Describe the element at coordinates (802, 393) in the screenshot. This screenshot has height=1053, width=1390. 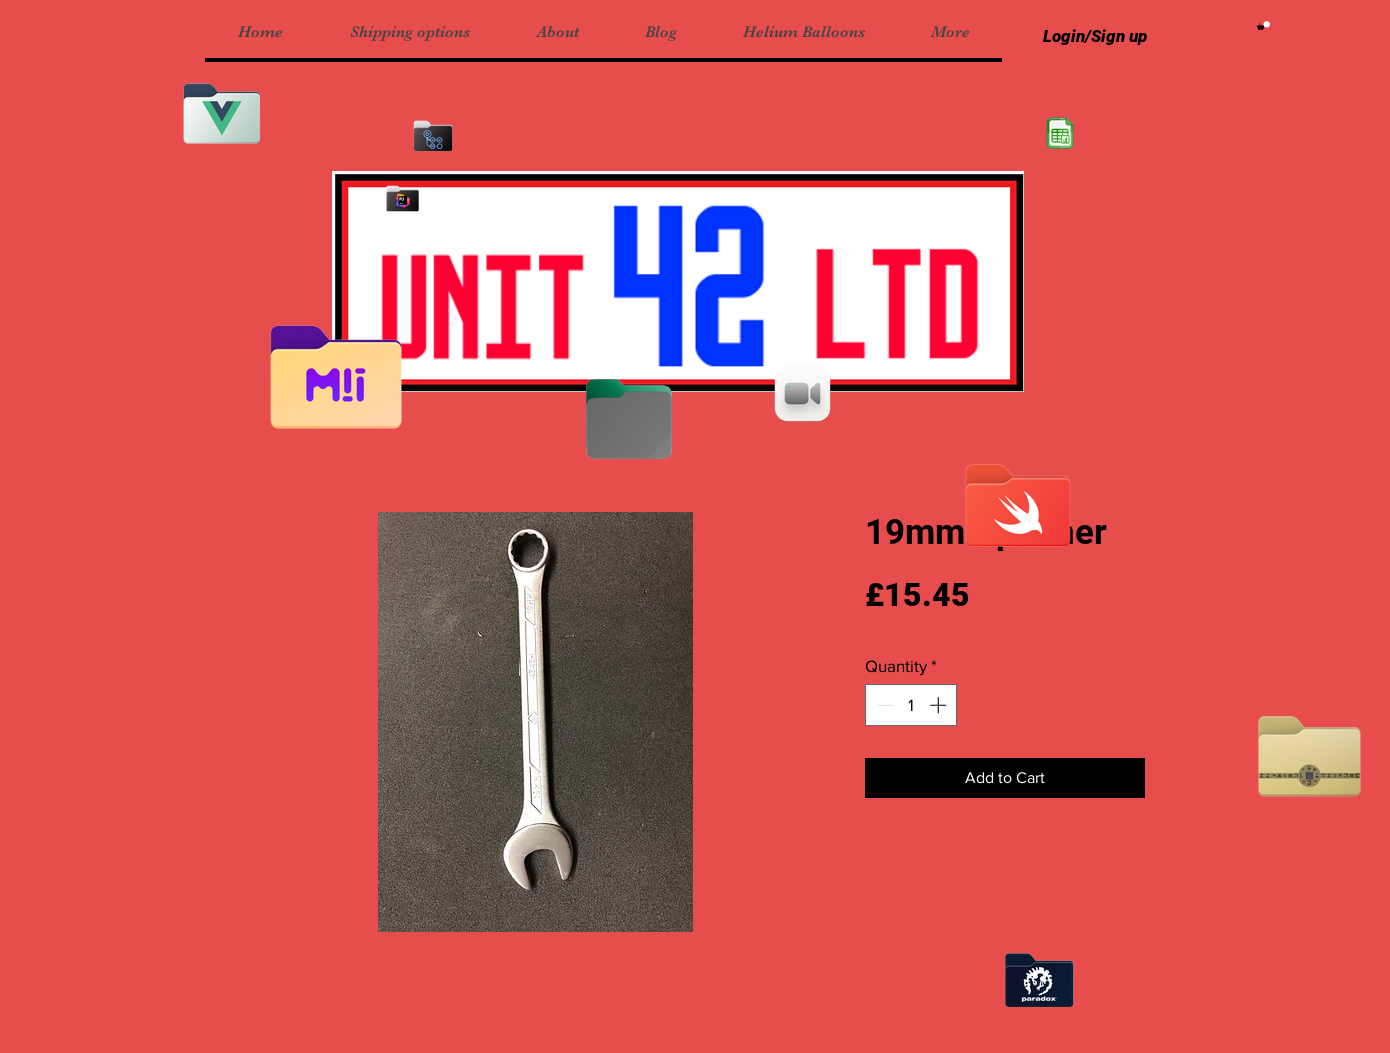
I see `open camera or start video recording` at that location.